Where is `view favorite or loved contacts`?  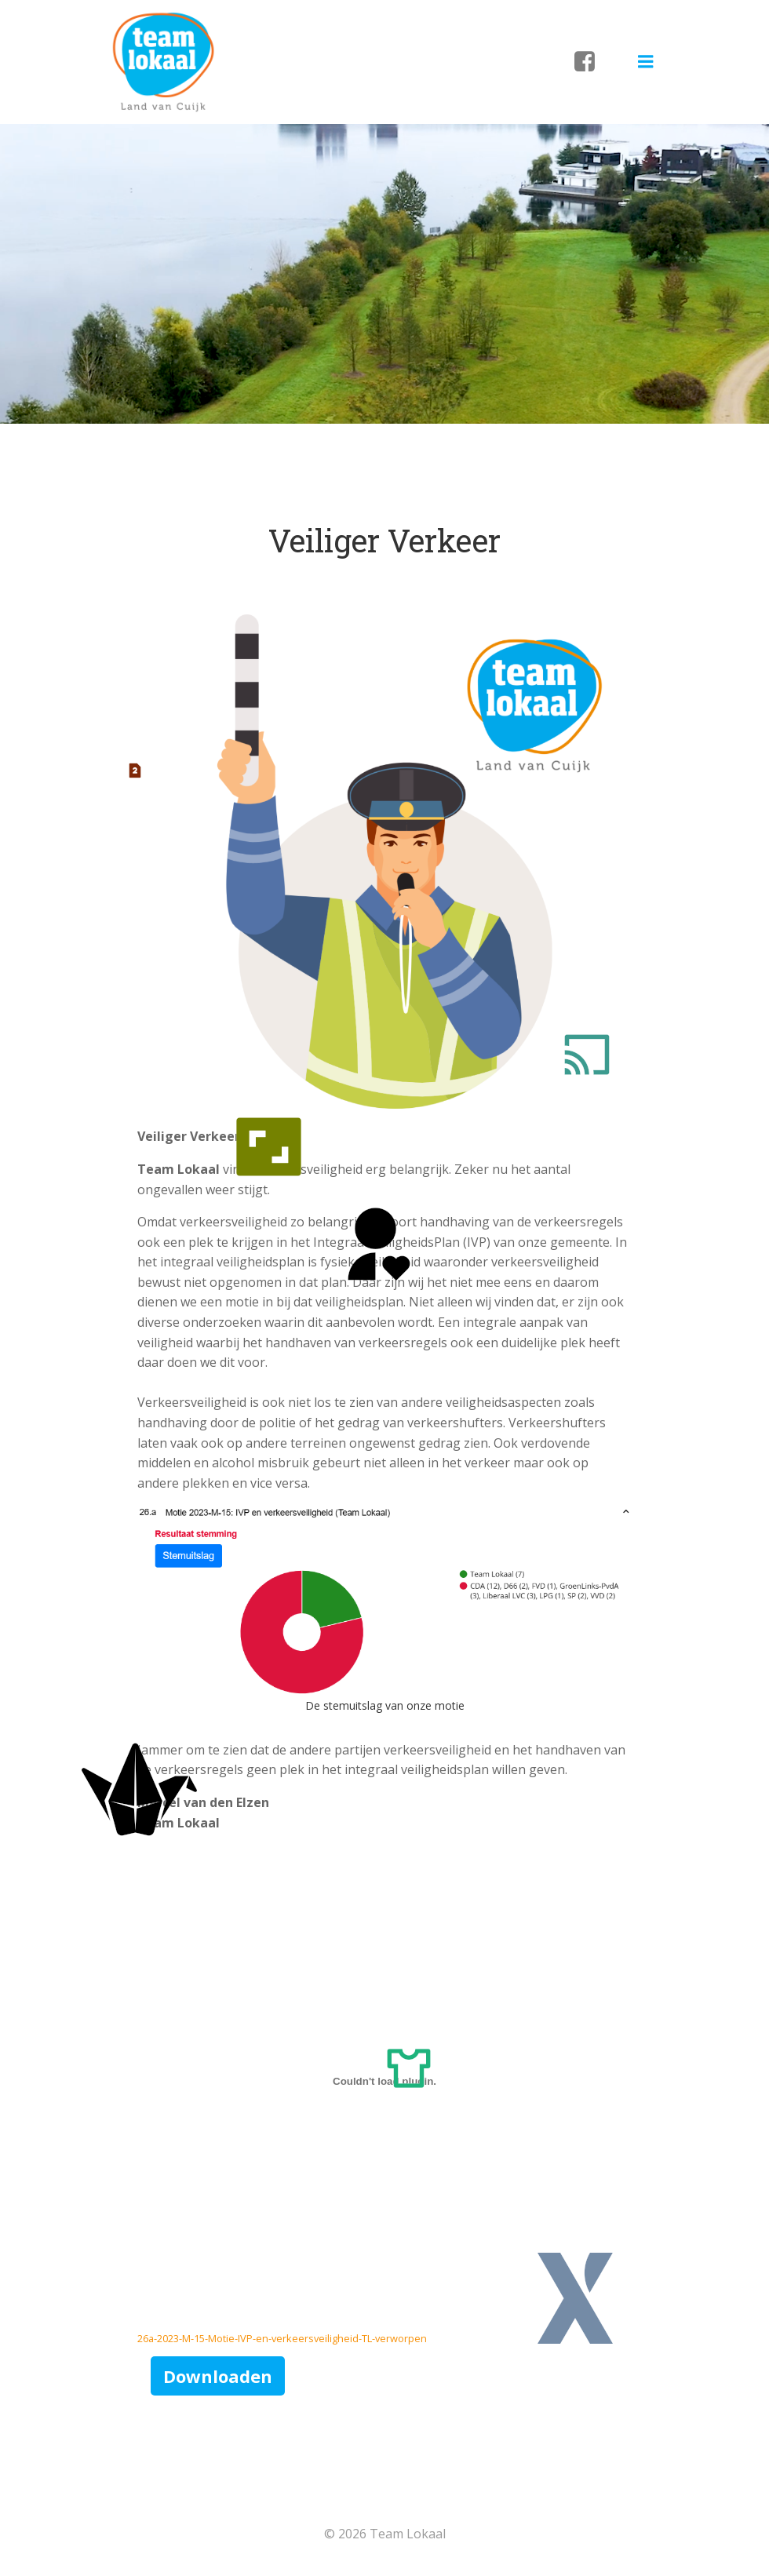
view favorite or loved contacts is located at coordinates (375, 1245).